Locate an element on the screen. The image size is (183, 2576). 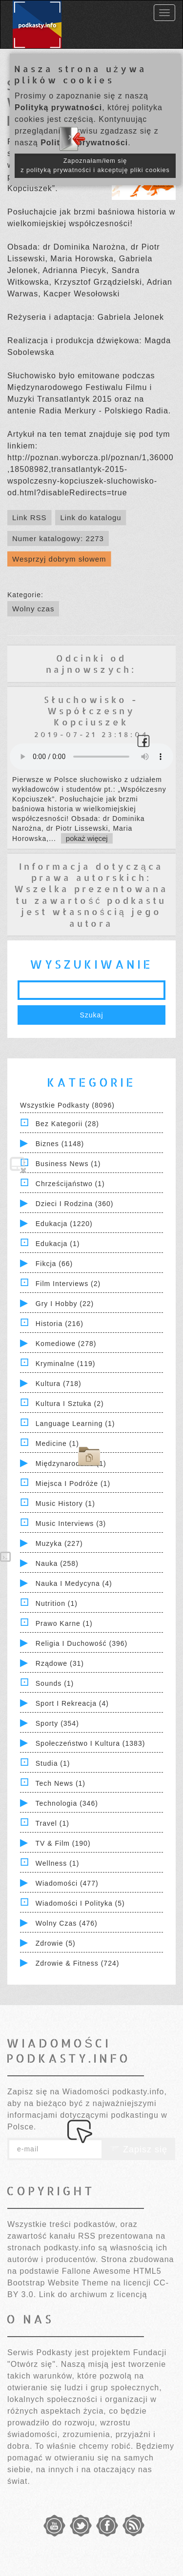
open your documents folder is located at coordinates (89, 1457).